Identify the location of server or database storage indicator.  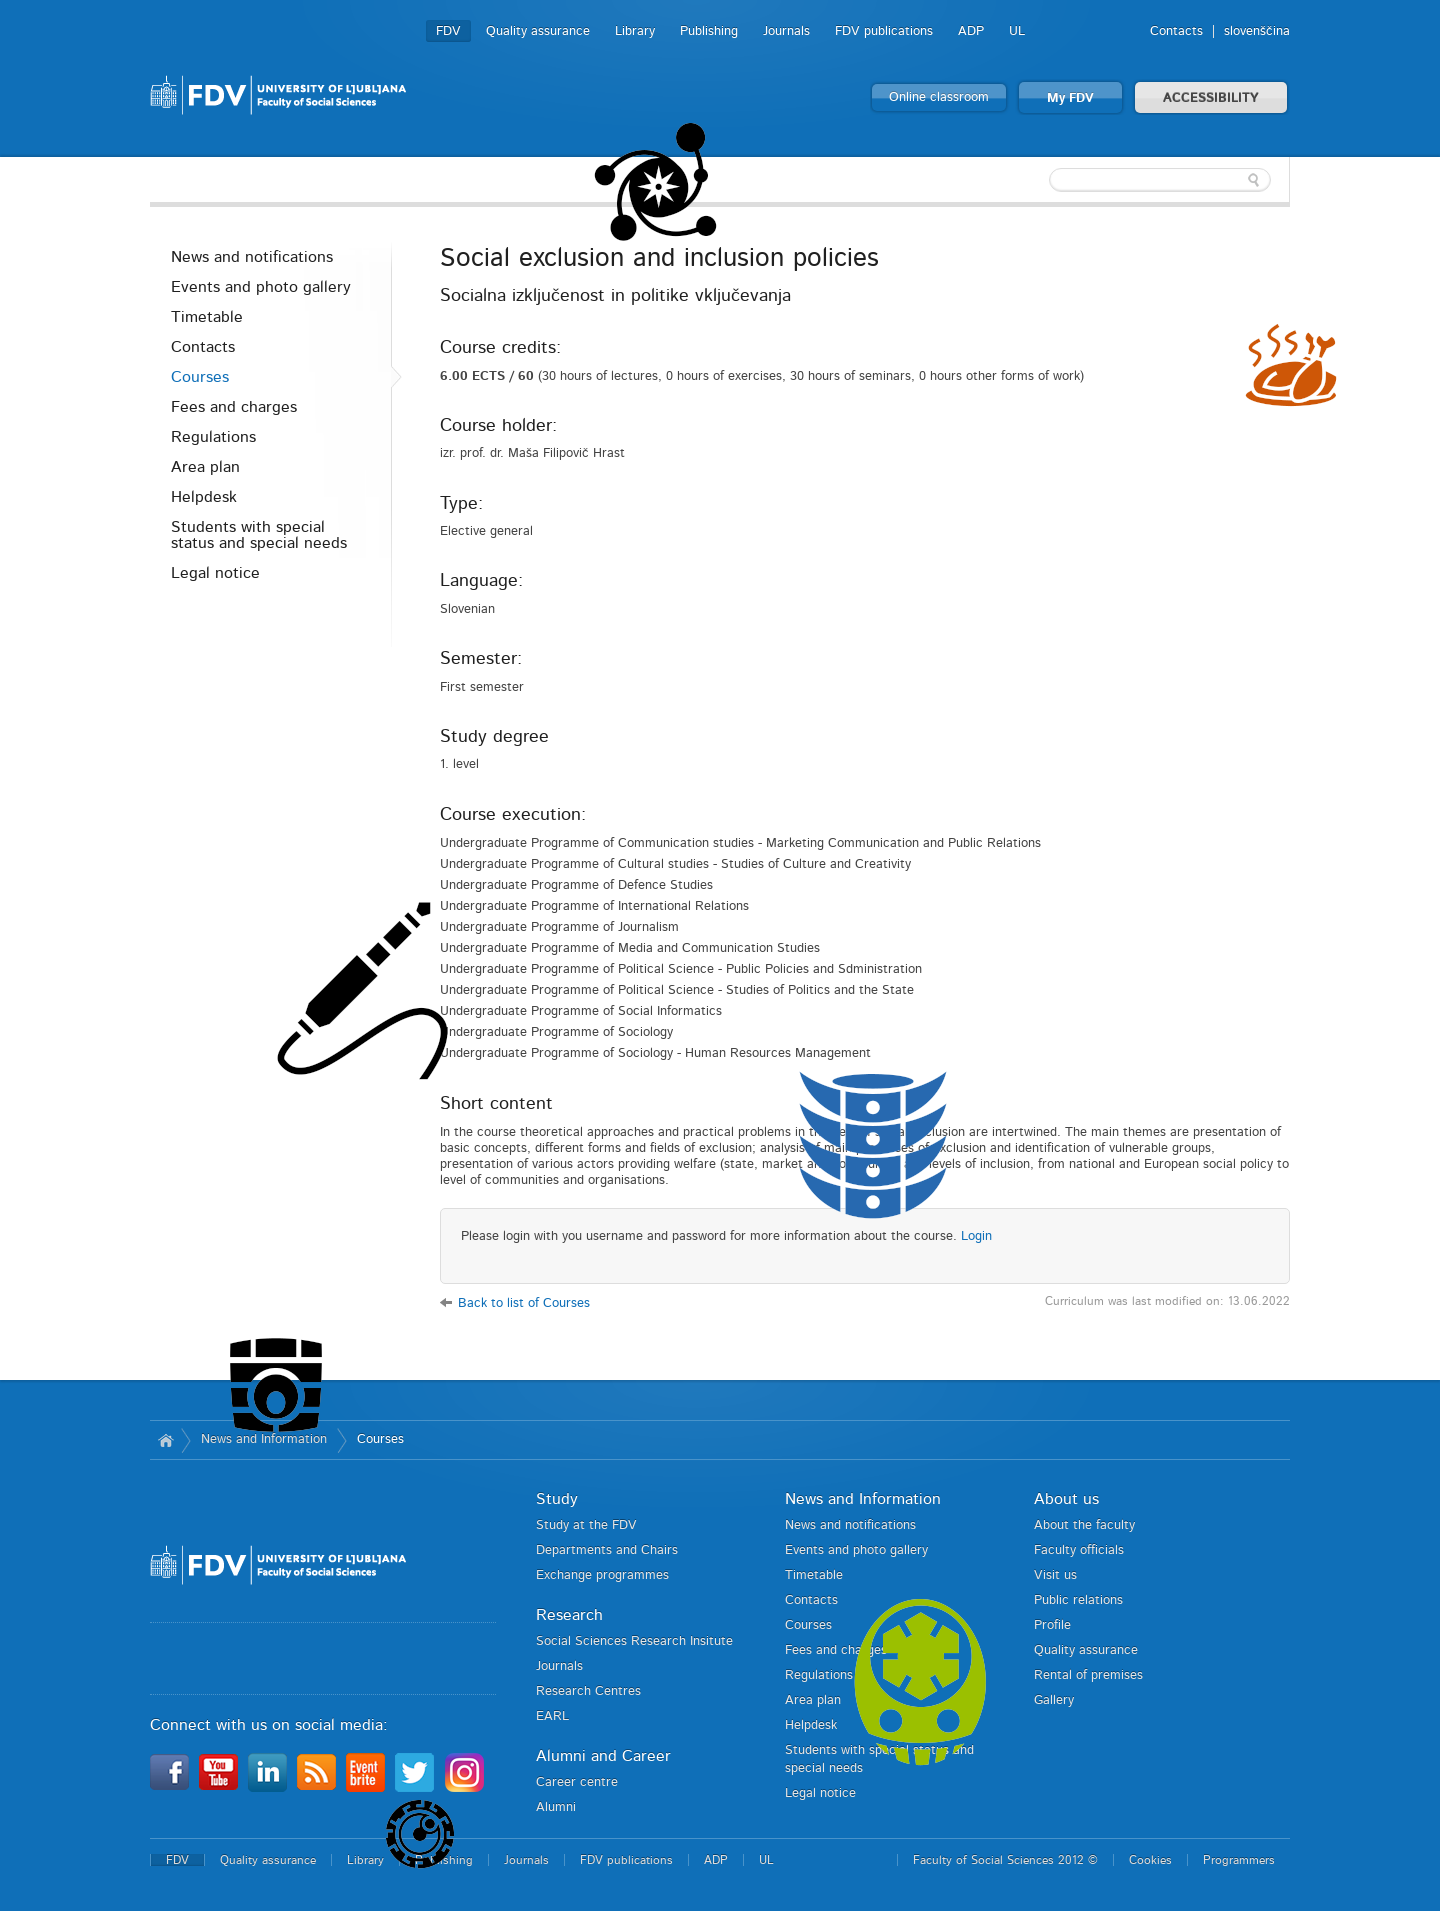
(873, 1145).